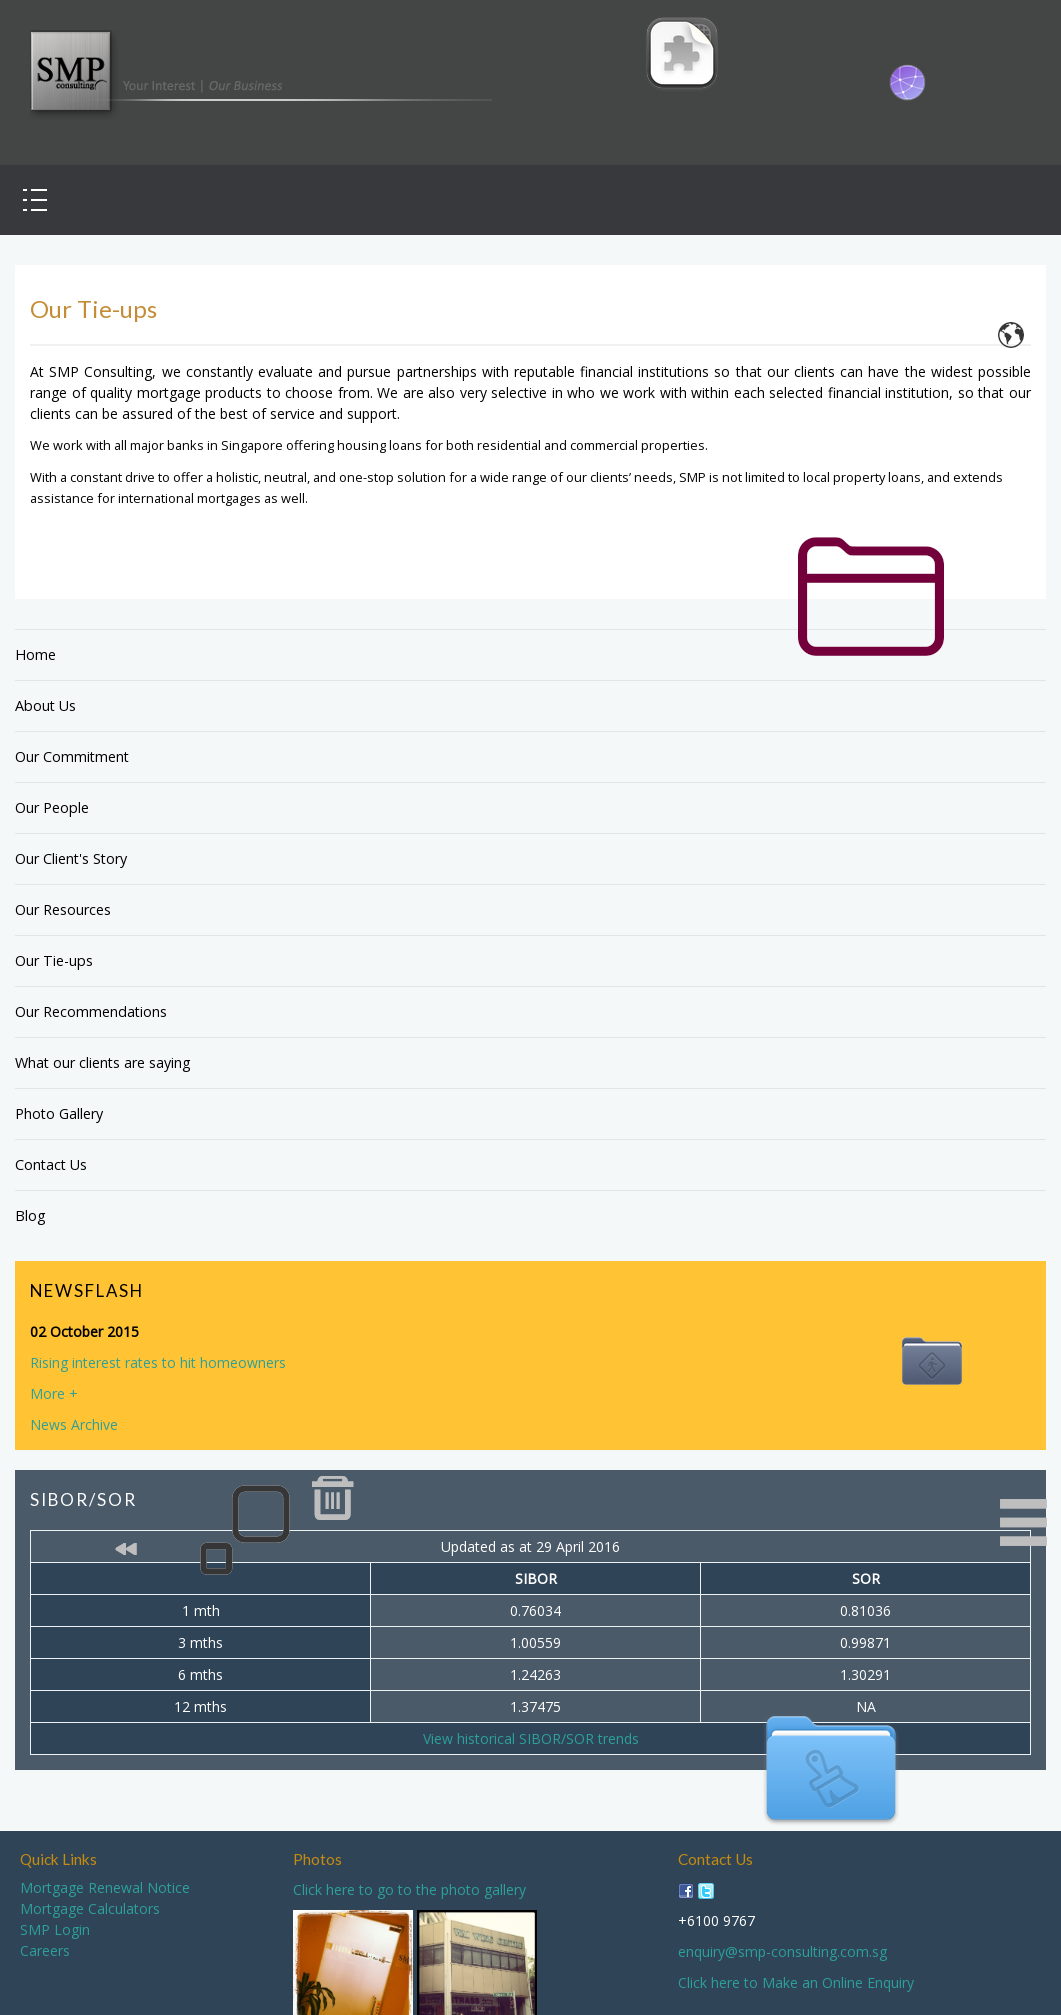 The image size is (1061, 2015). I want to click on delete selected item, so click(334, 1498).